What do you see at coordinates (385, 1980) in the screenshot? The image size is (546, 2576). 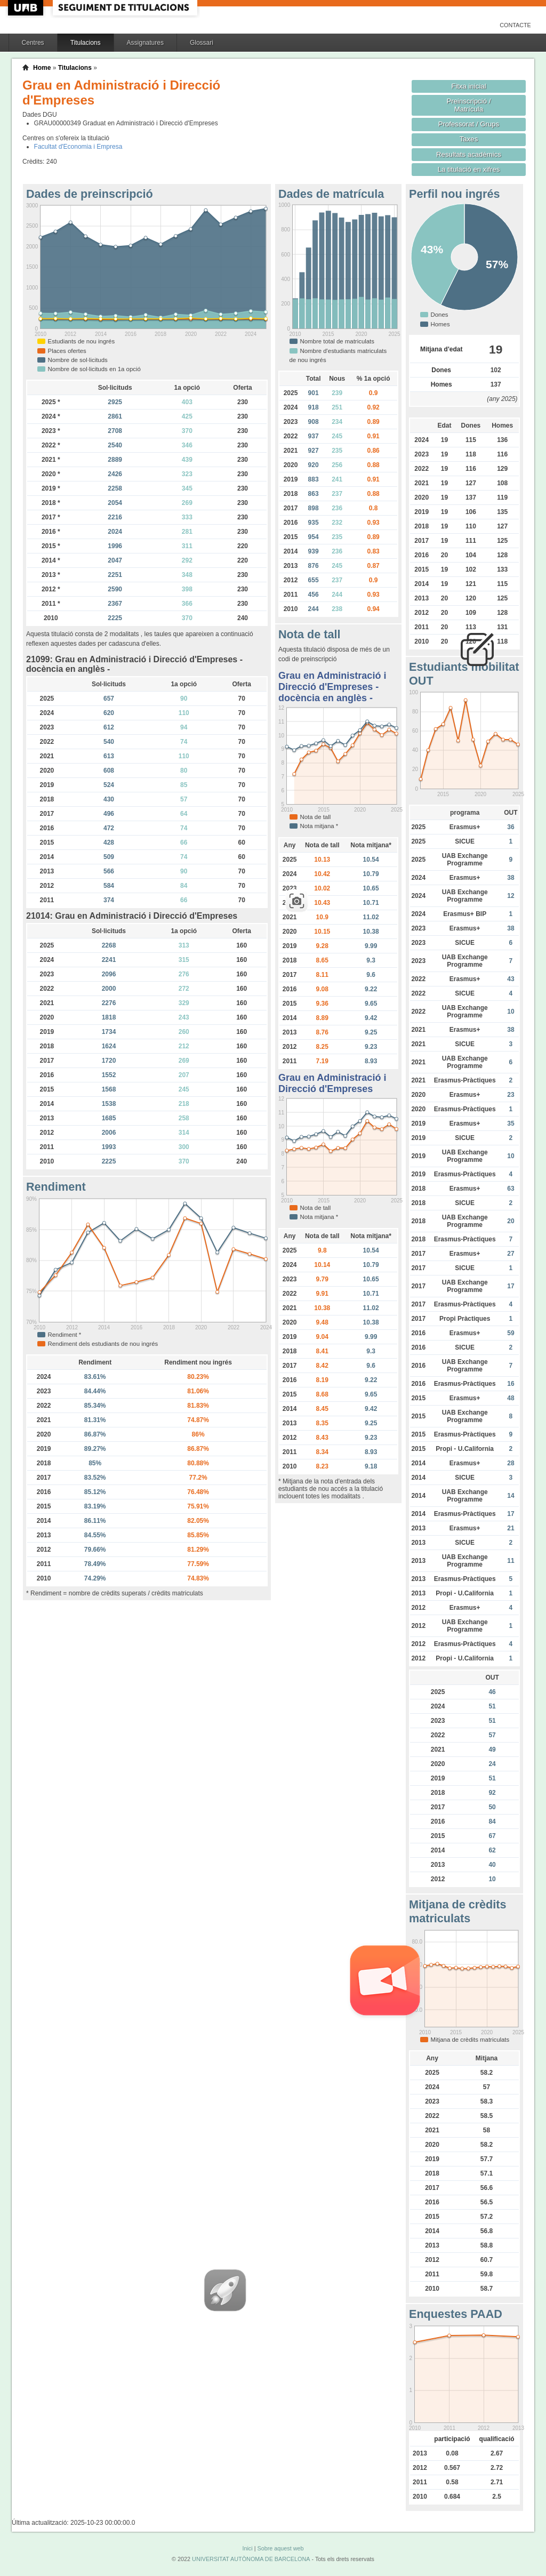 I see `open the screen recorder app` at bounding box center [385, 1980].